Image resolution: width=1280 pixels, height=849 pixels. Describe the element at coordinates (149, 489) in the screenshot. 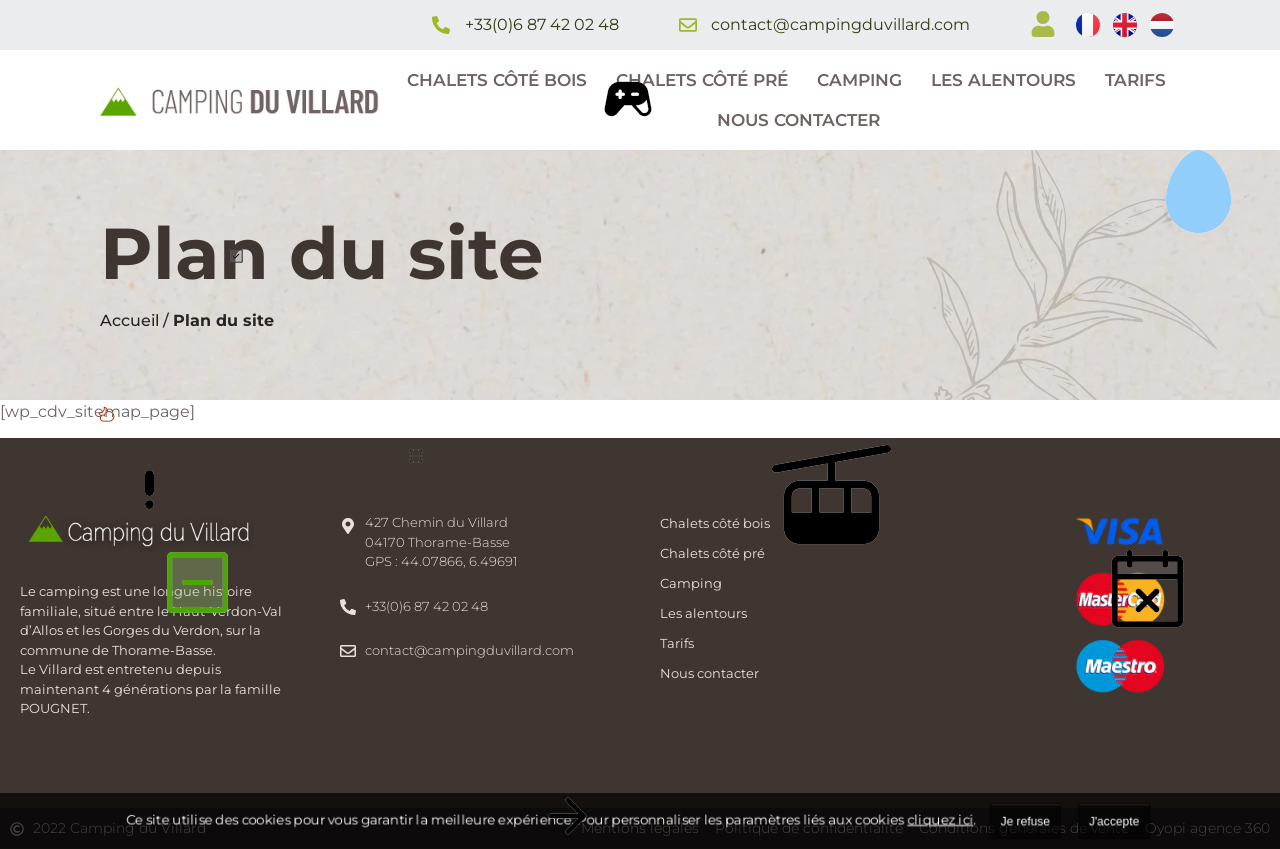

I see `indicates high priority notification or alert` at that location.